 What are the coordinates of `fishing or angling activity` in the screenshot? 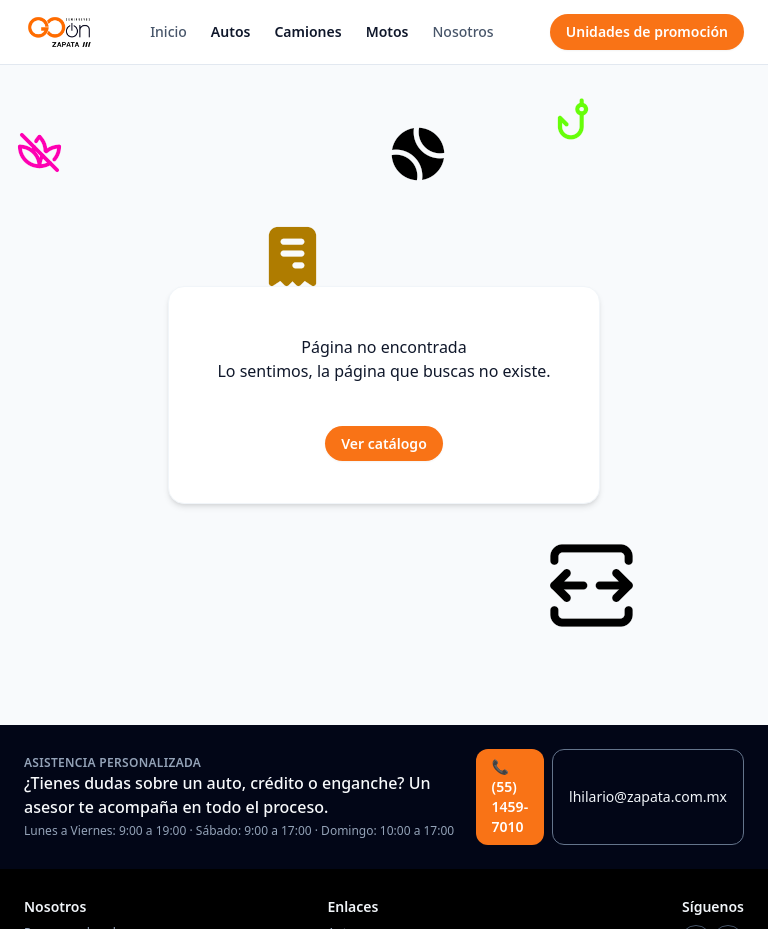 It's located at (573, 120).